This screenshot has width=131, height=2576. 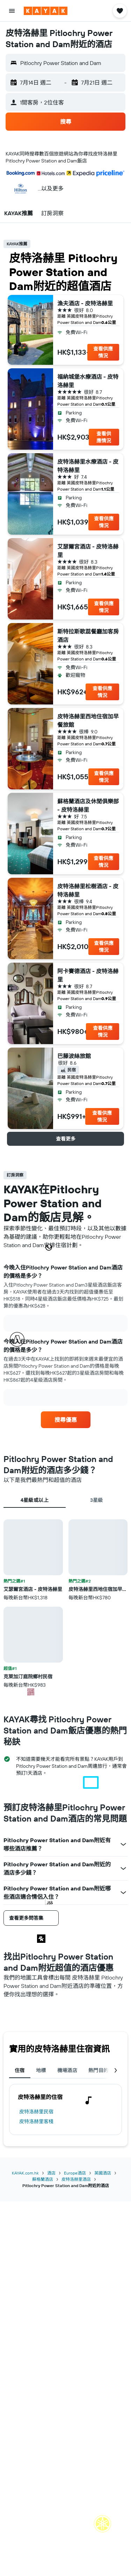 What do you see at coordinates (49, 1247) in the screenshot?
I see `open Firefox browser` at bounding box center [49, 1247].